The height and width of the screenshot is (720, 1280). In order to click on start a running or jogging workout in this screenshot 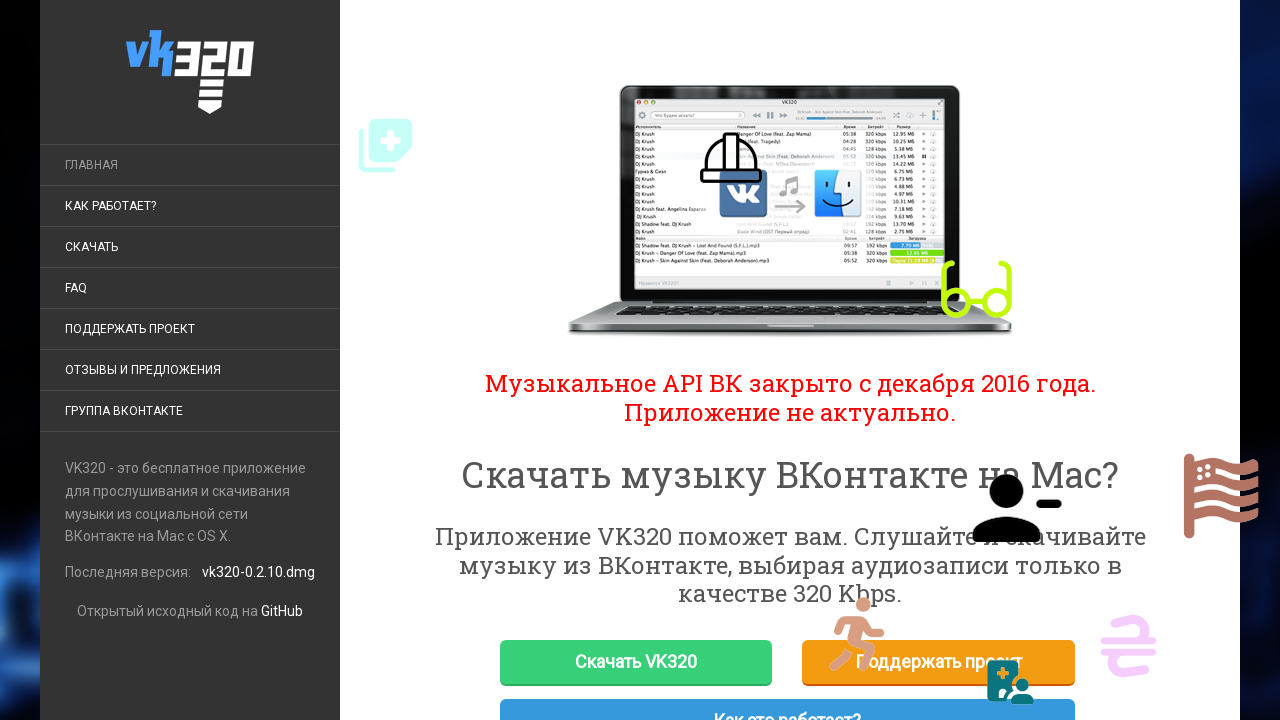, I will do `click(859, 635)`.